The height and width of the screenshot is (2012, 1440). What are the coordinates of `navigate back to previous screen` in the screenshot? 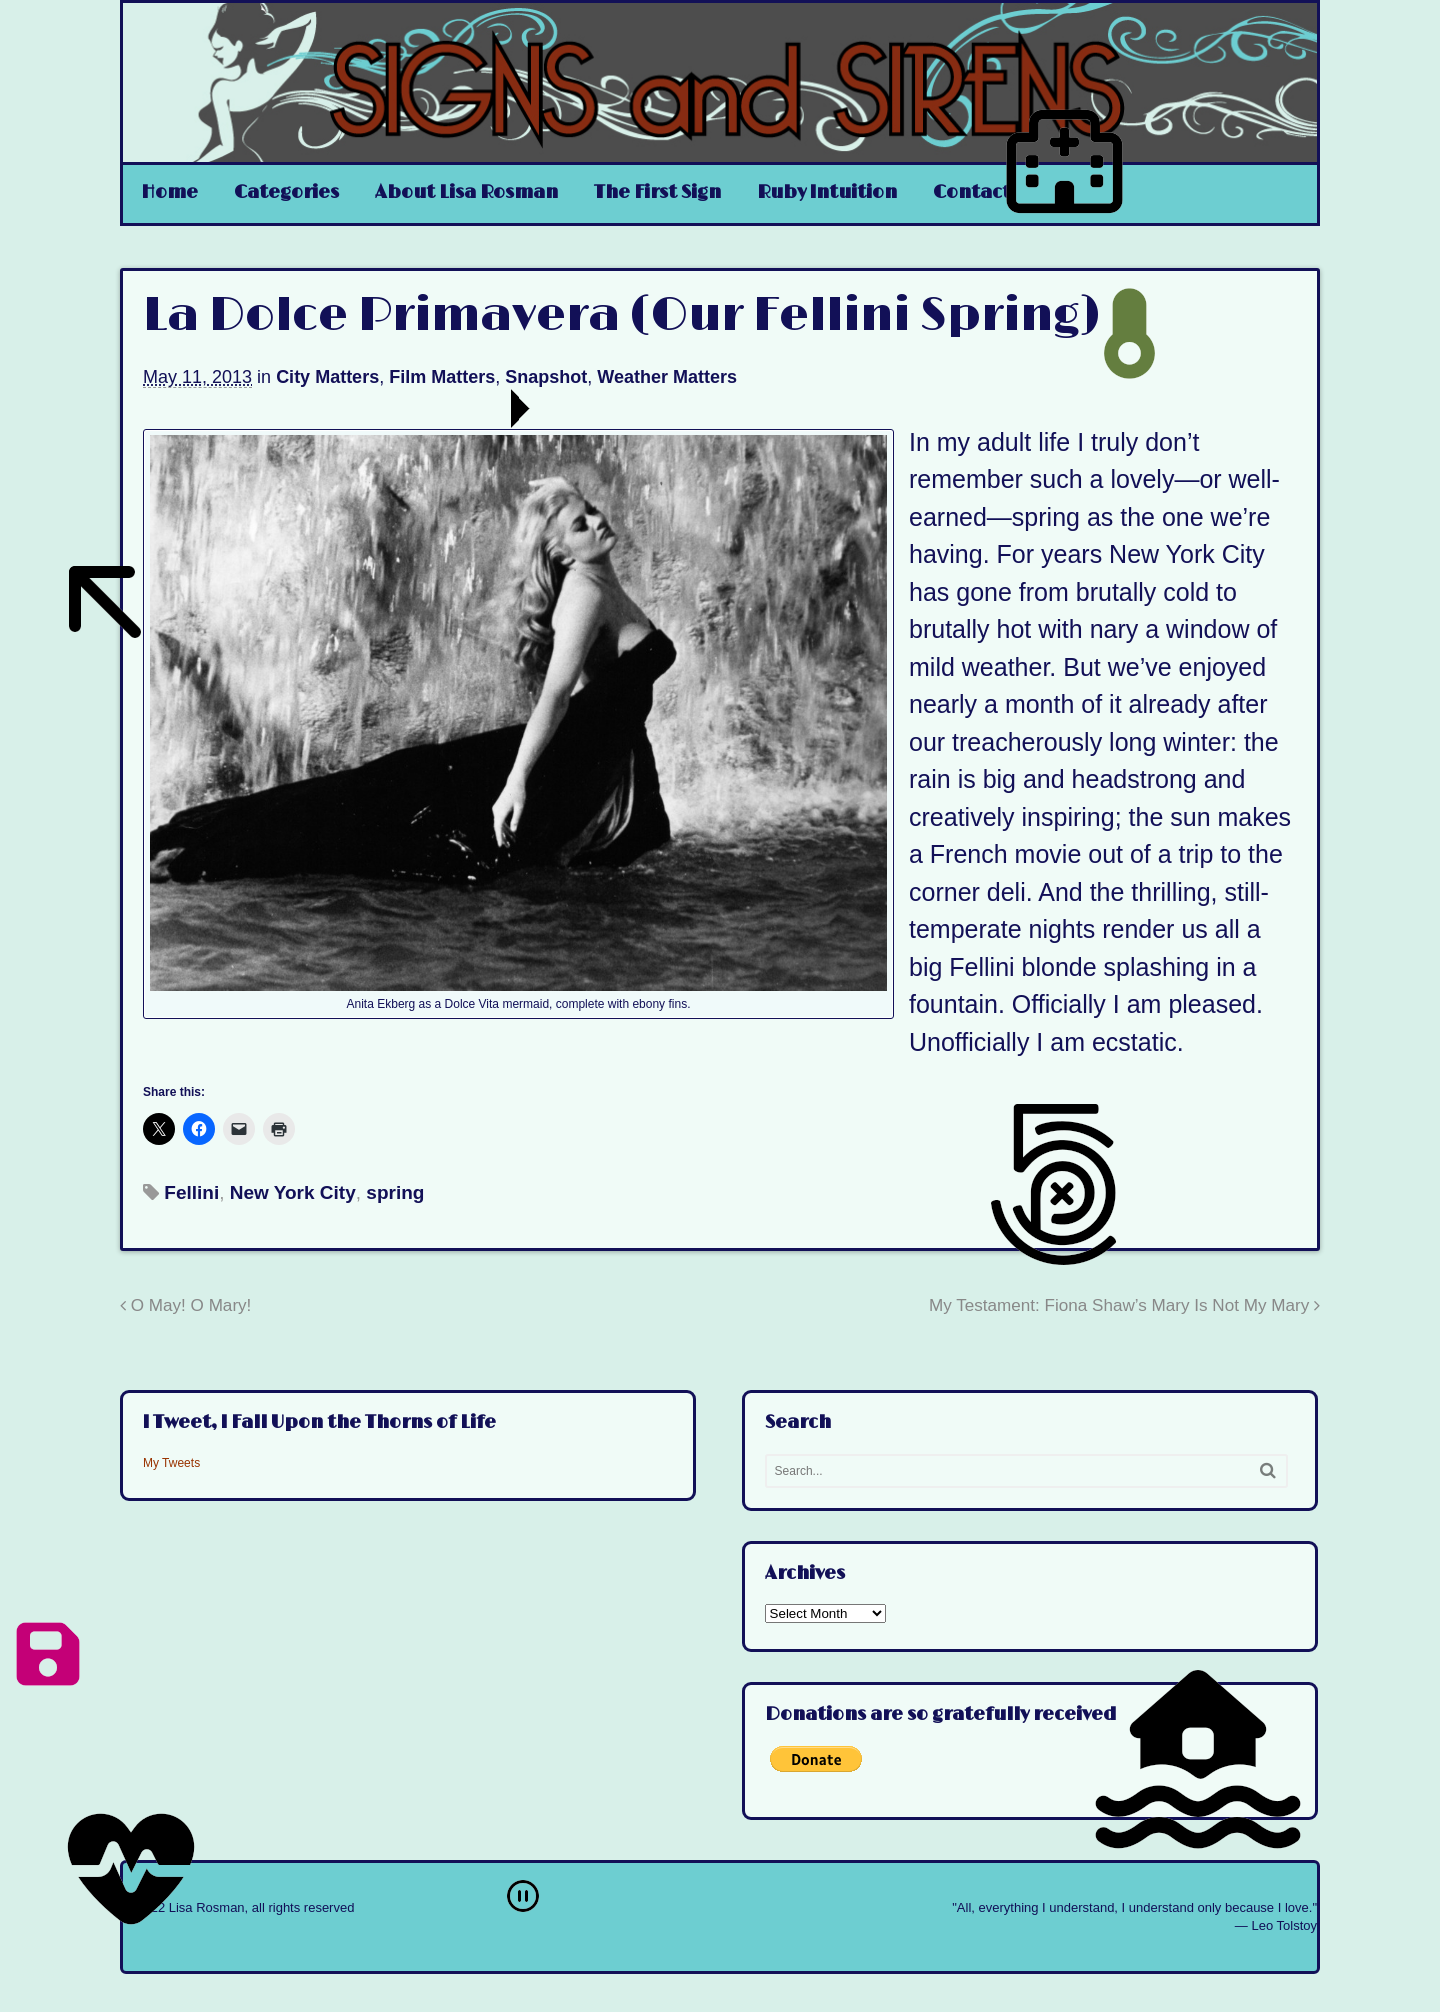 It's located at (105, 602).